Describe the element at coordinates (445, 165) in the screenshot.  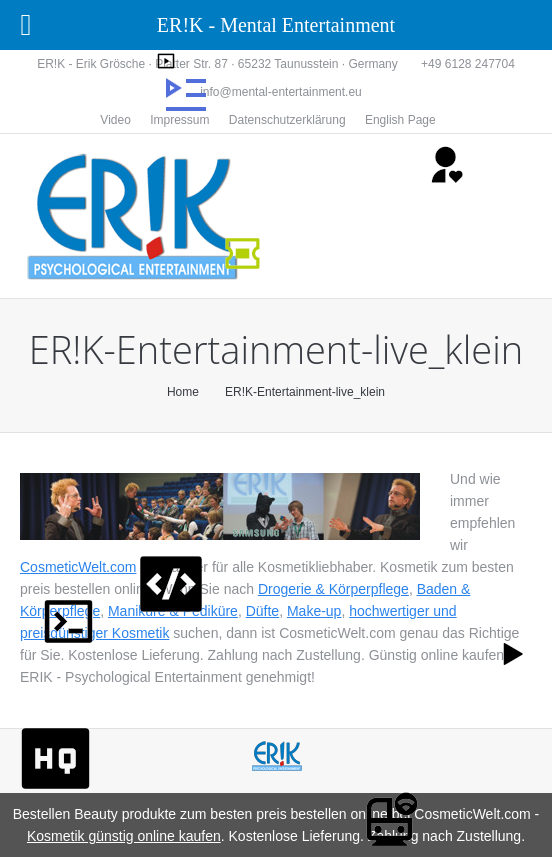
I see `view favorite or loved contacts` at that location.